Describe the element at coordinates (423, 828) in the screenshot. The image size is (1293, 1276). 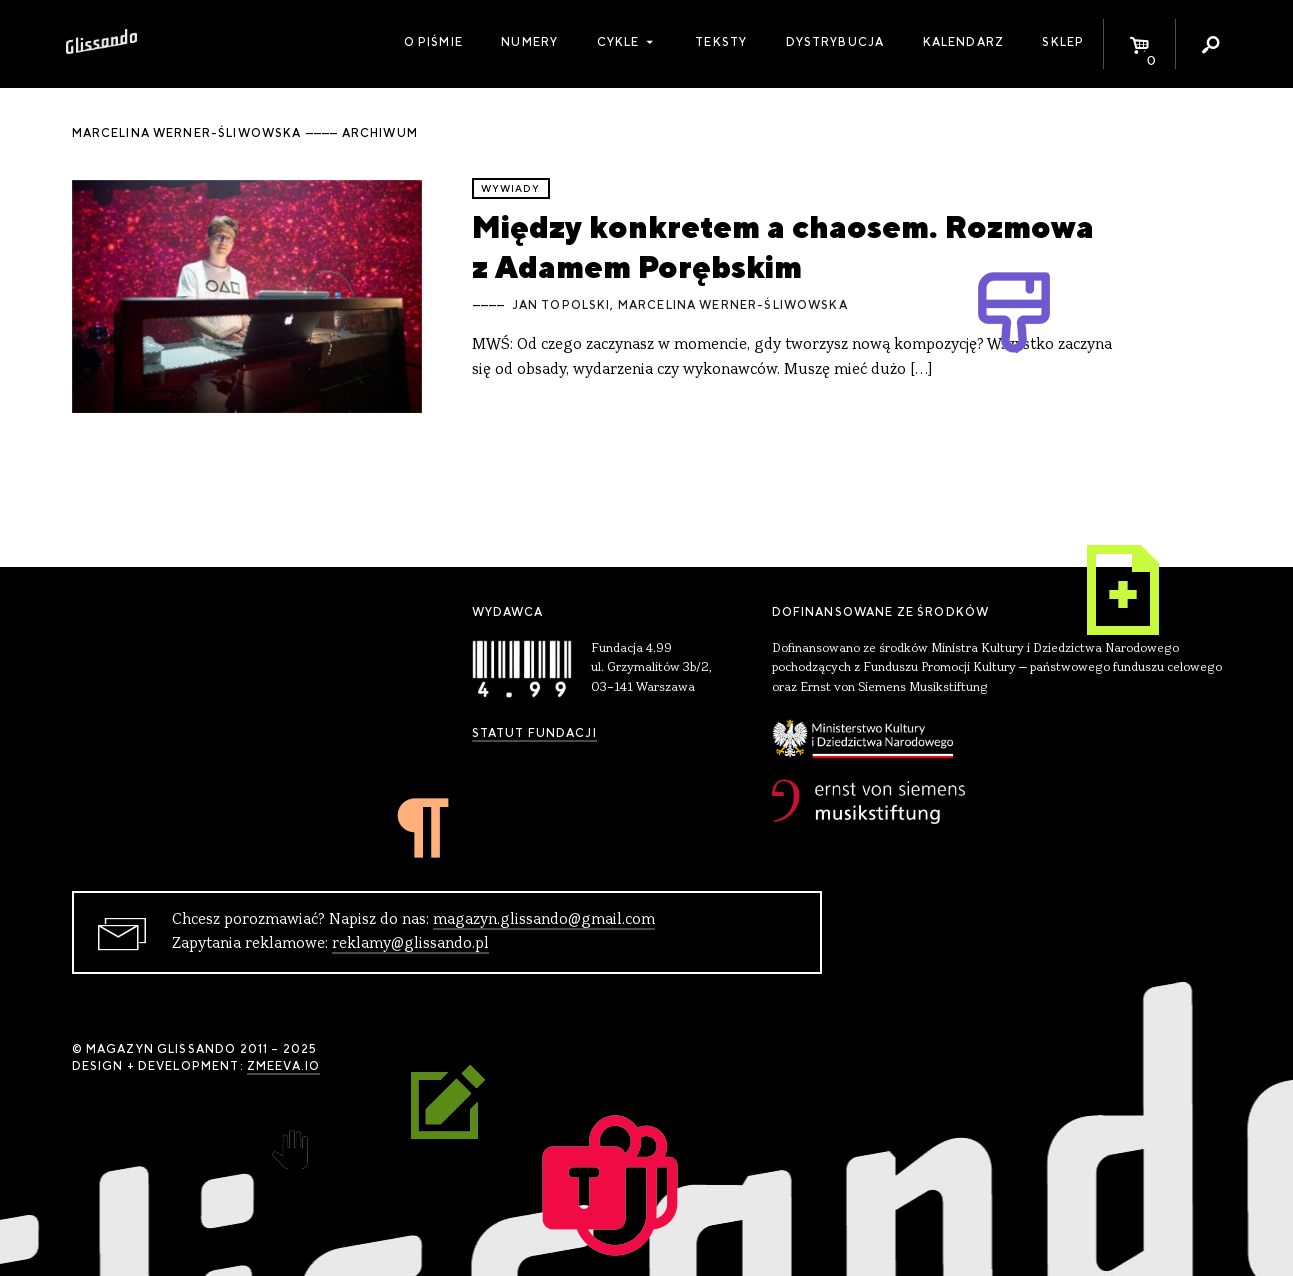
I see `toggle paragraph formatting options` at that location.